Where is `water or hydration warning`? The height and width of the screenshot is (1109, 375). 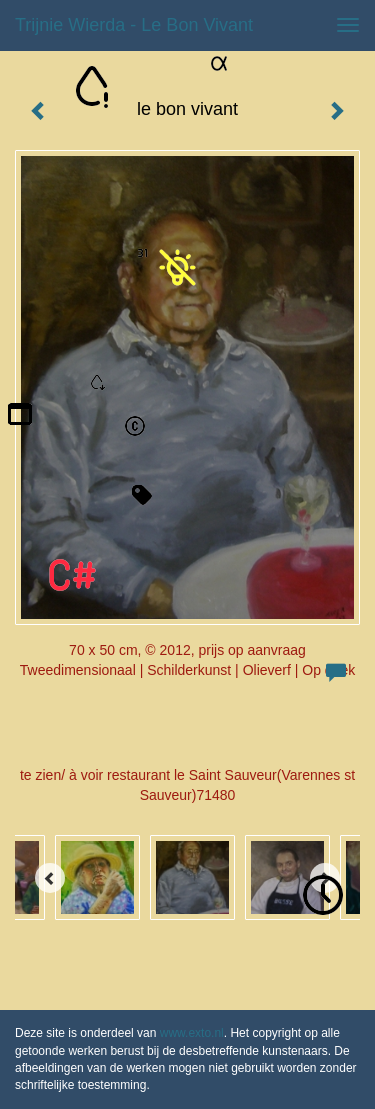
water or hydration warning is located at coordinates (92, 86).